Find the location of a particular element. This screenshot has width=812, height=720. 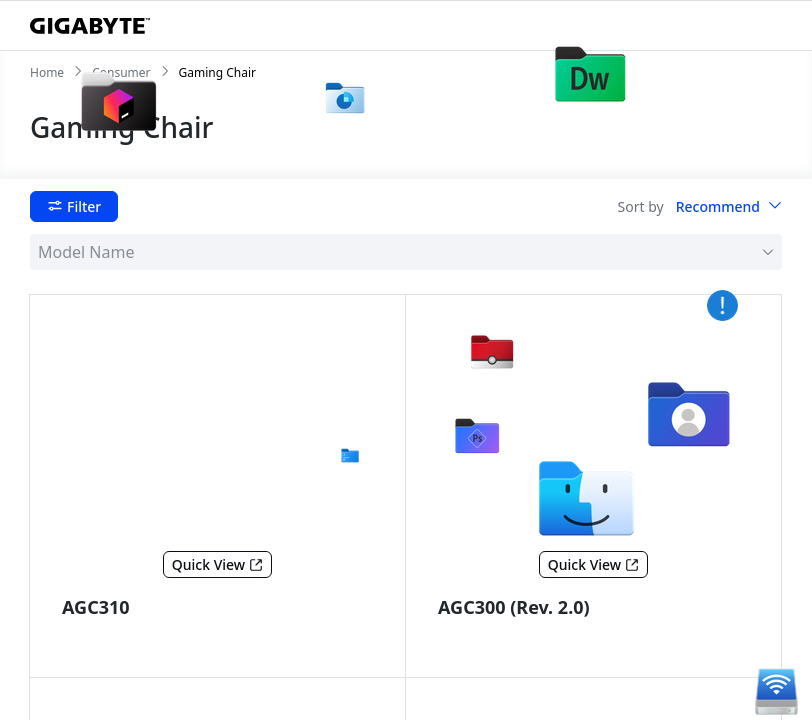

open finder to browse files and folders is located at coordinates (586, 501).